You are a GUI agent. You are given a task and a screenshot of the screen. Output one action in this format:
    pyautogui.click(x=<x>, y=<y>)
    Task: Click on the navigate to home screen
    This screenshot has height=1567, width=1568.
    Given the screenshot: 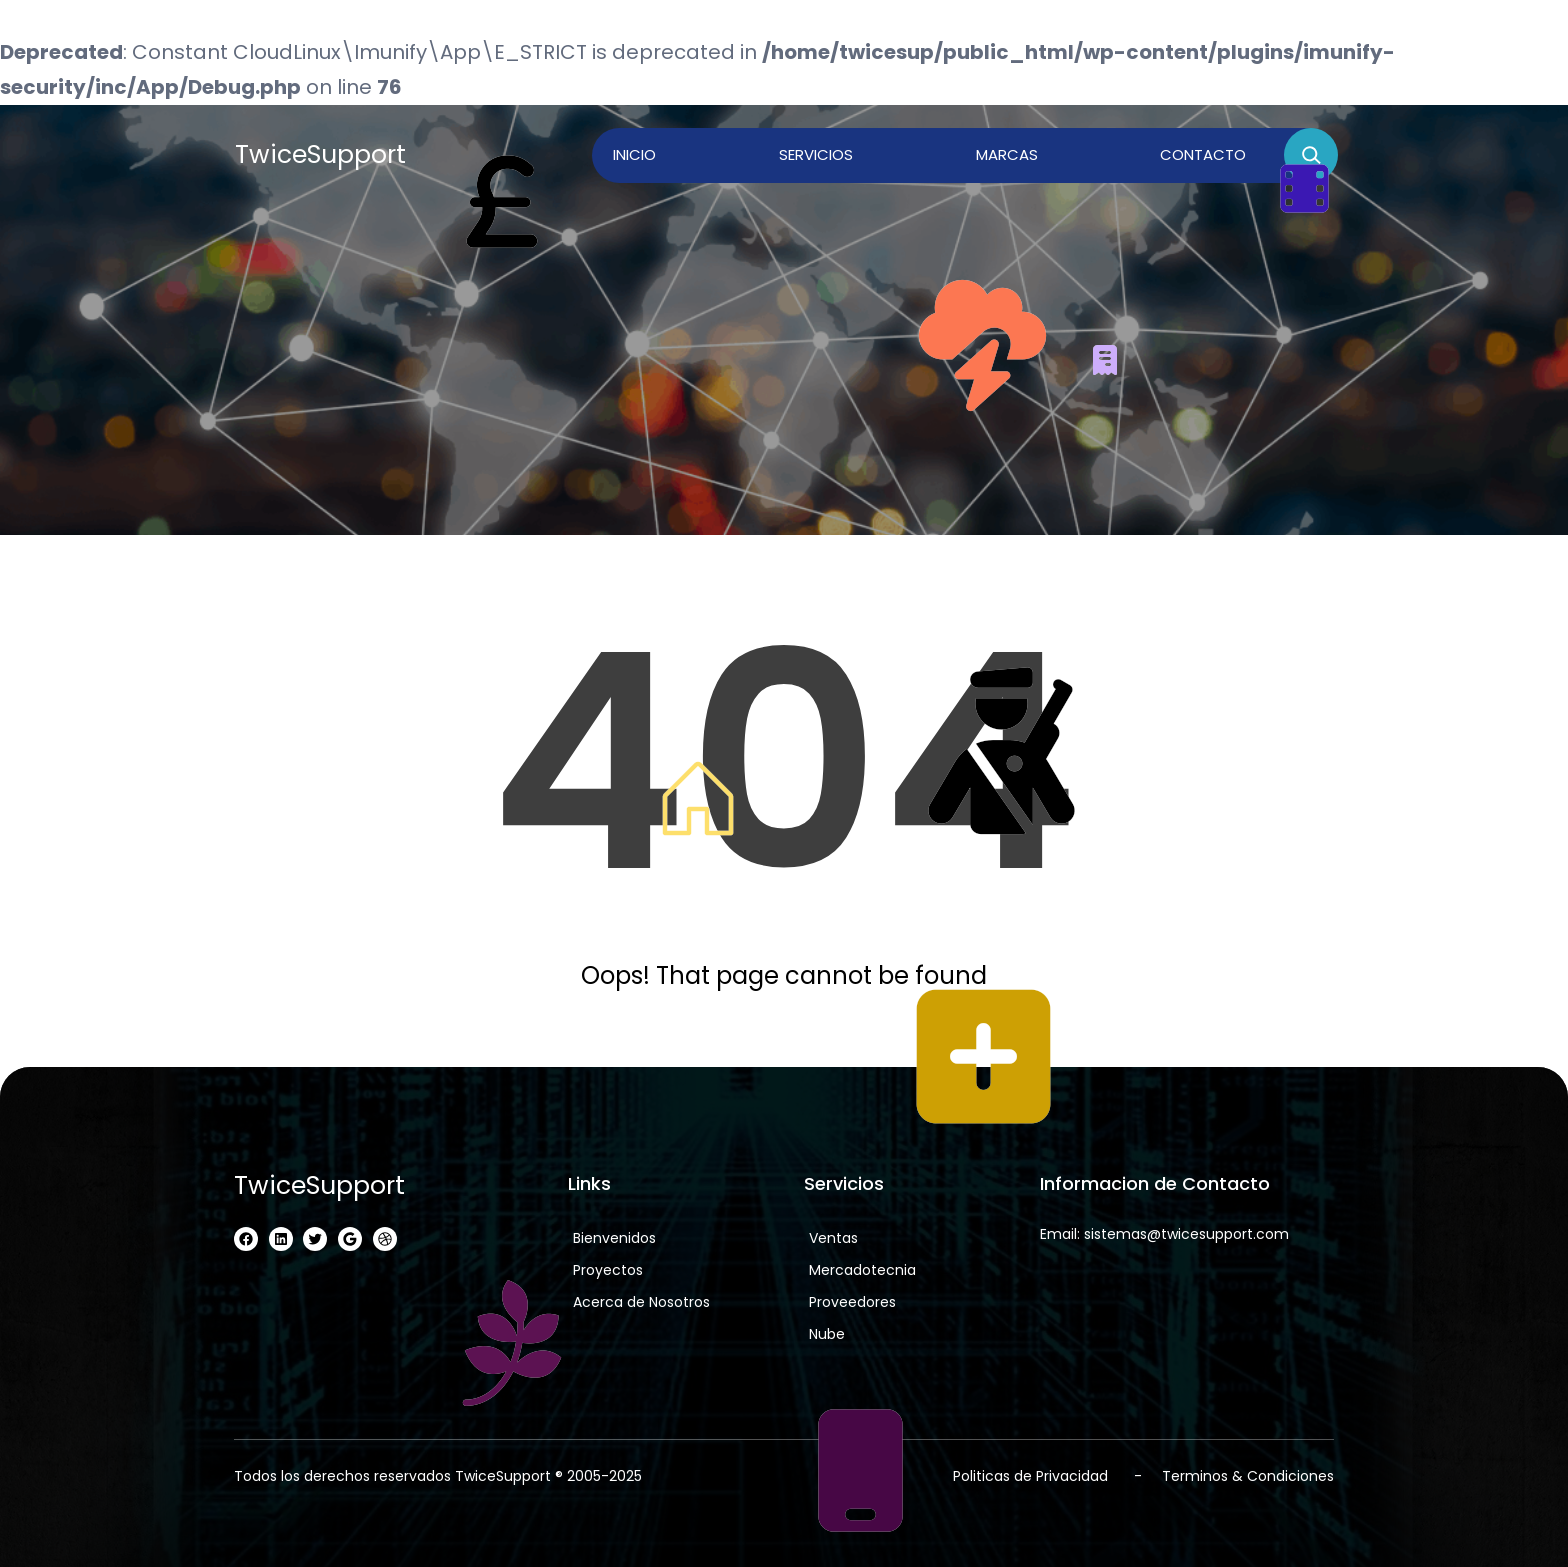 What is the action you would take?
    pyautogui.click(x=698, y=800)
    